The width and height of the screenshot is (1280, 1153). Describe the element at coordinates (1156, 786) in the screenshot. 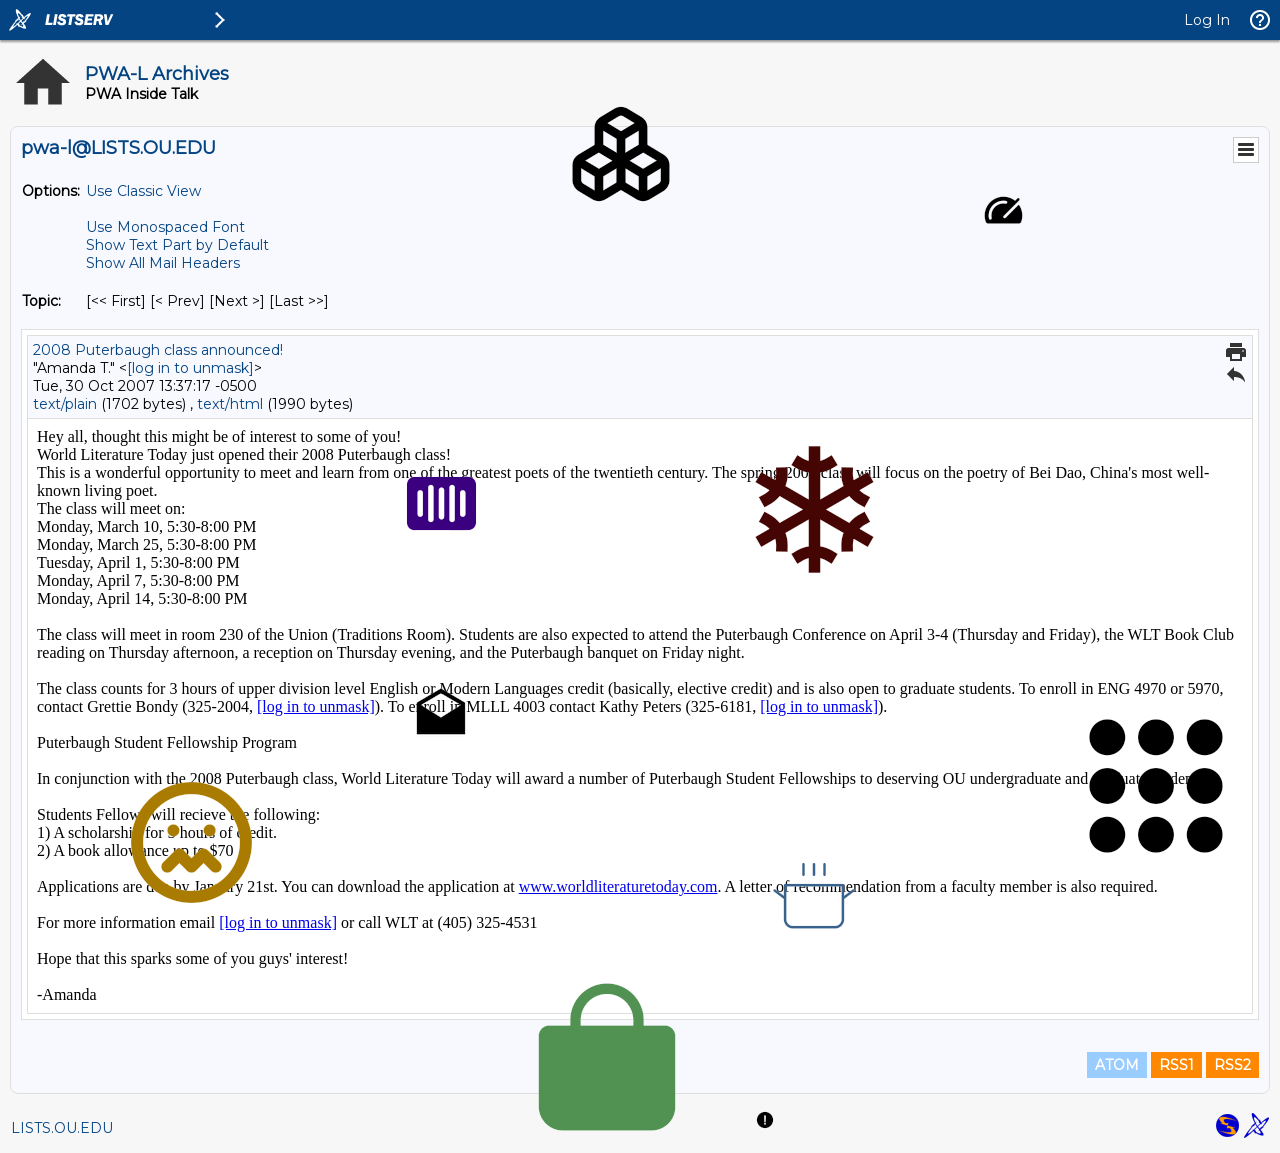

I see `open the app drawer or menu` at that location.